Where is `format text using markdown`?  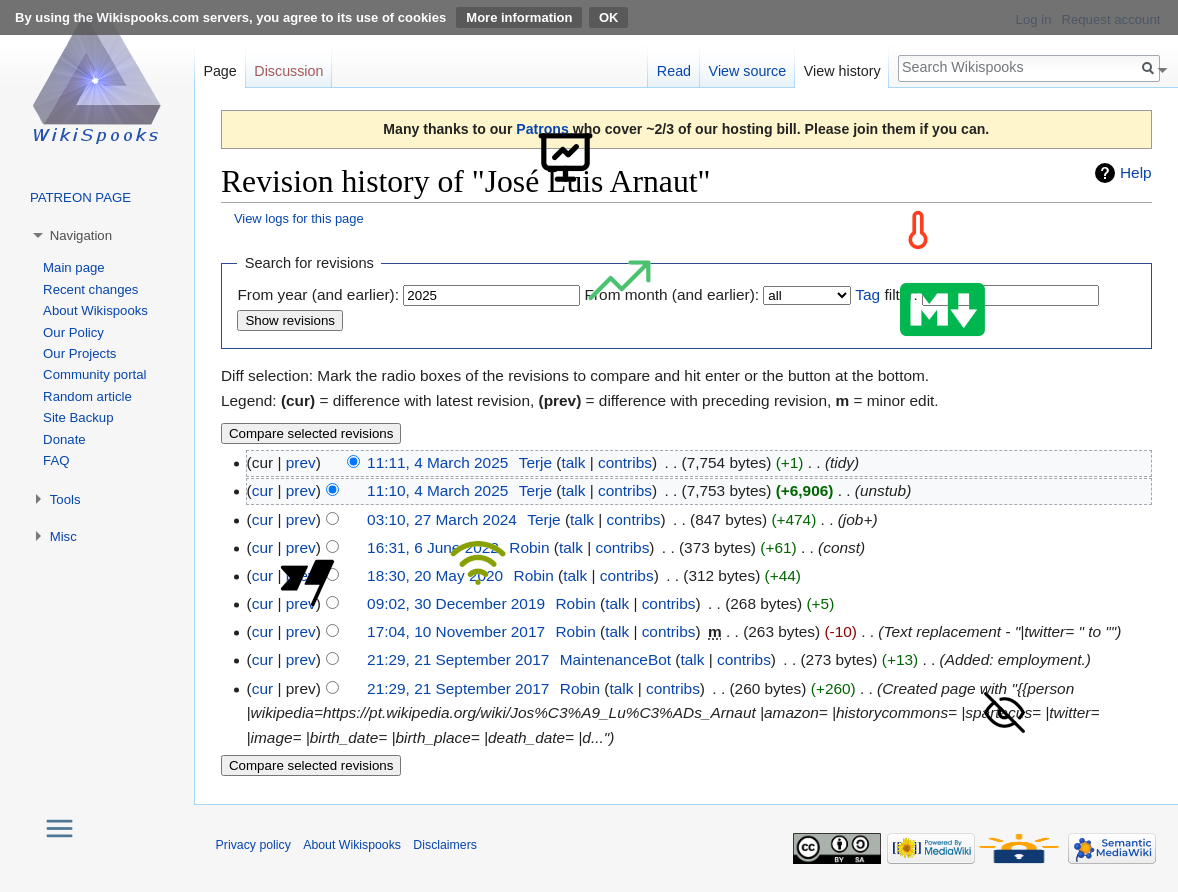 format text using markdown is located at coordinates (942, 309).